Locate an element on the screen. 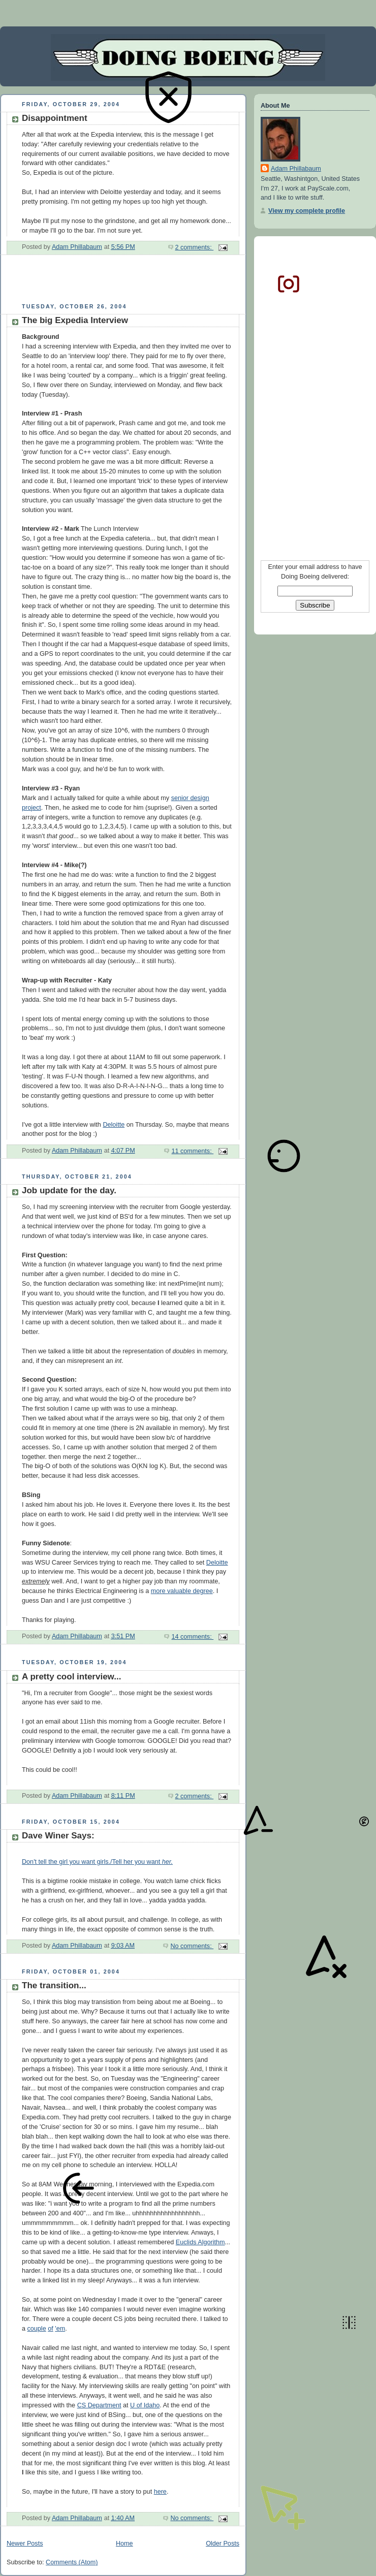 The height and width of the screenshot is (2576, 376). remove a navigation waypoint is located at coordinates (257, 1820).